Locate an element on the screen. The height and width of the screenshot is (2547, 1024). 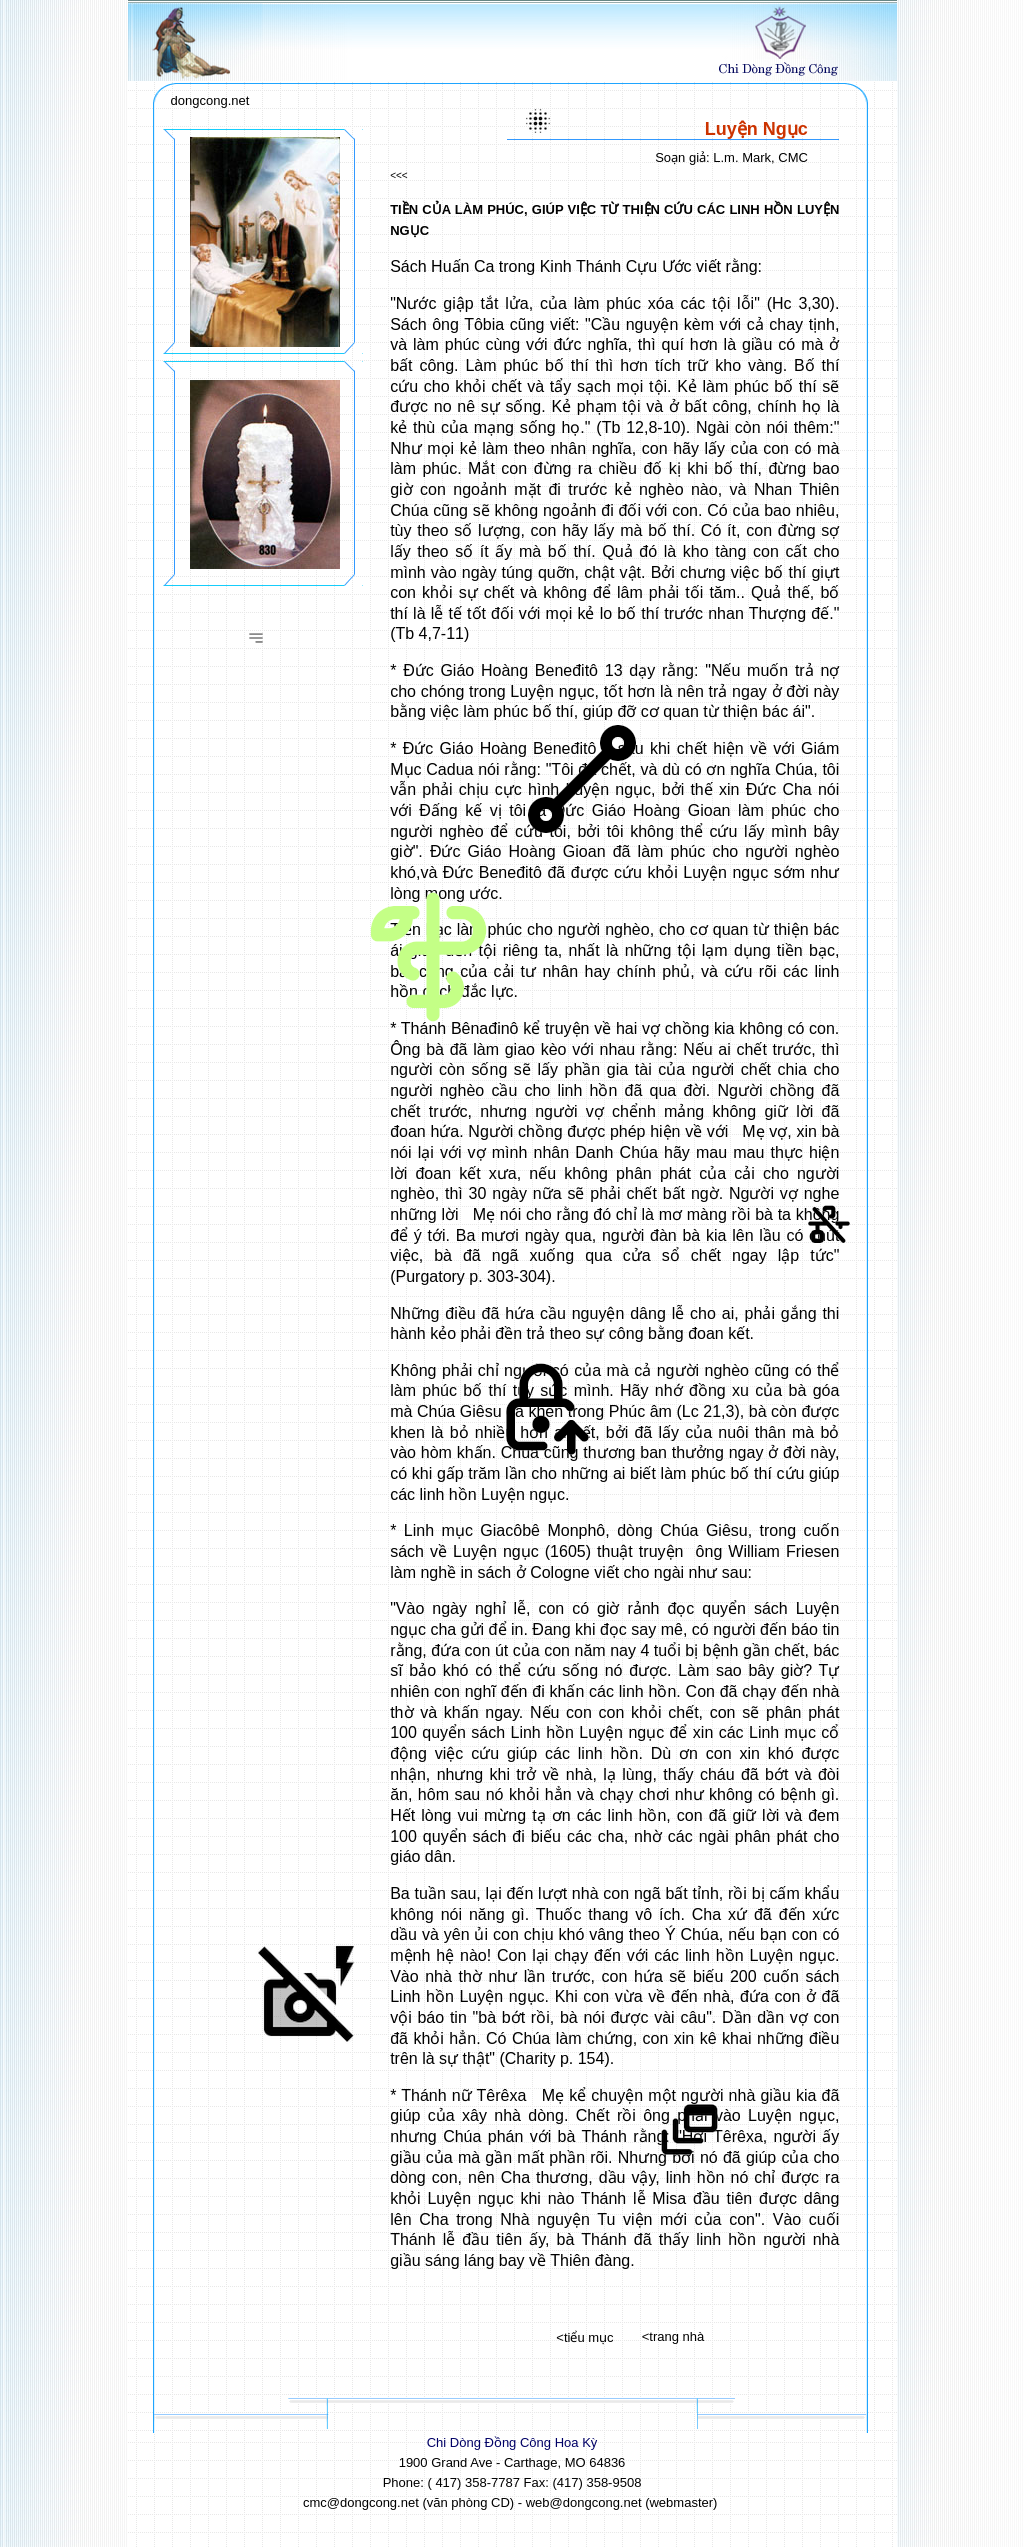
apply blur effect to image is located at coordinates (538, 121).